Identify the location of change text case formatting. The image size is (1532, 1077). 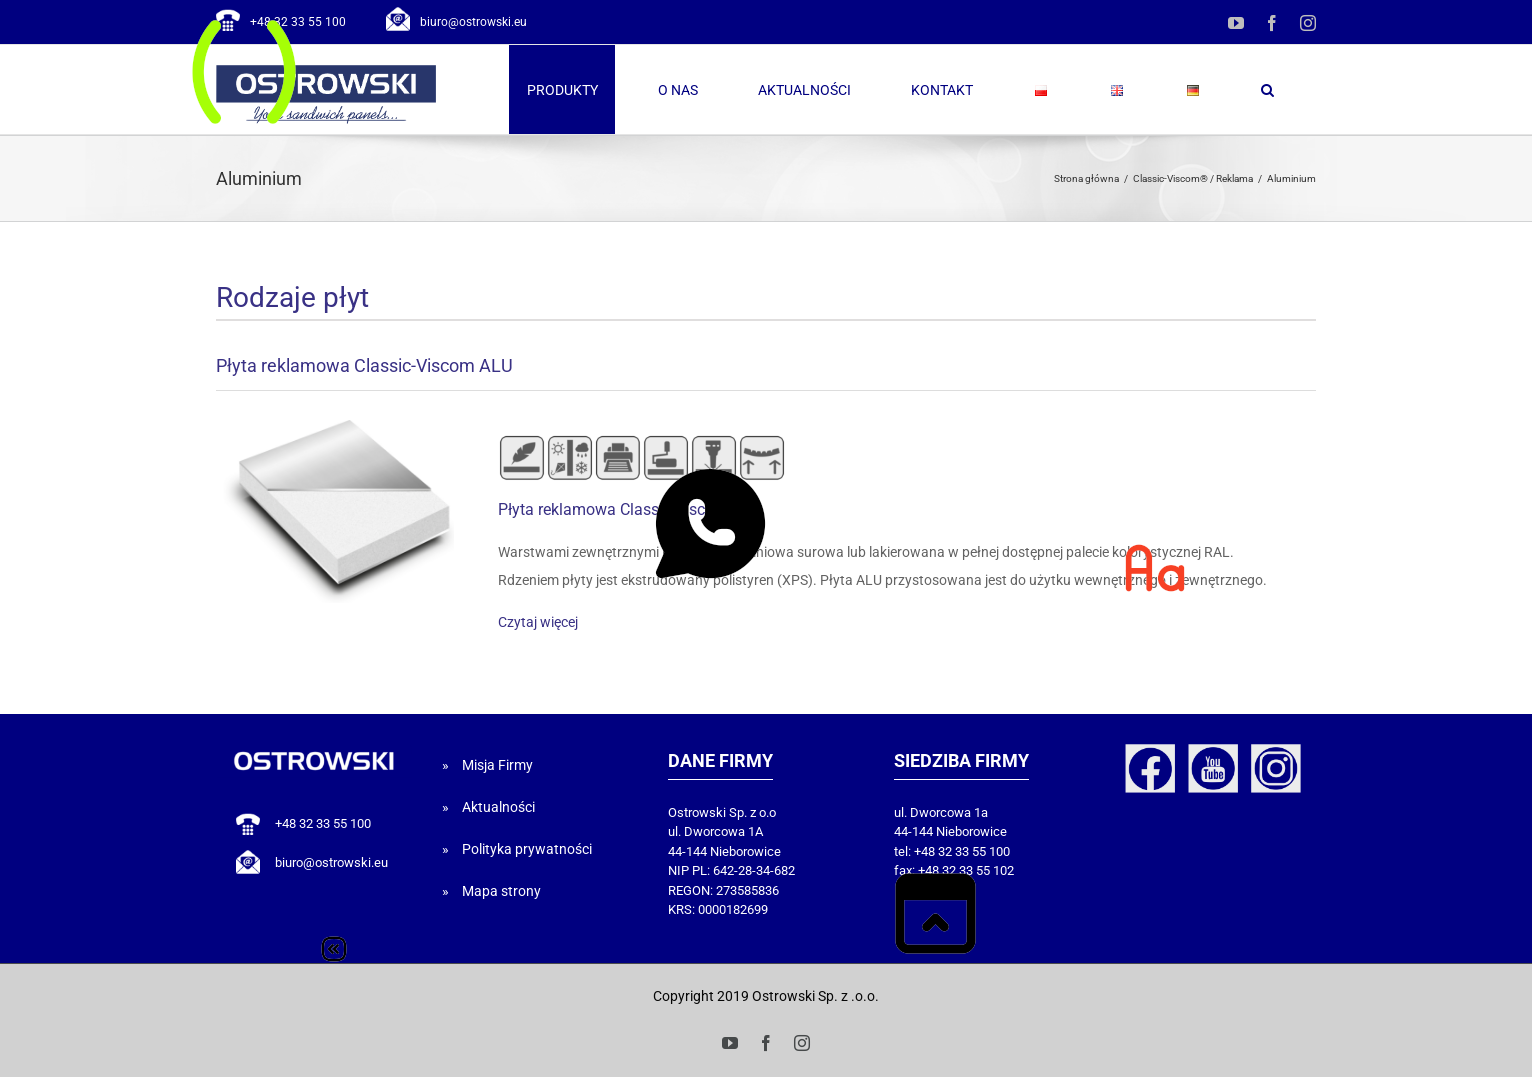
(1155, 568).